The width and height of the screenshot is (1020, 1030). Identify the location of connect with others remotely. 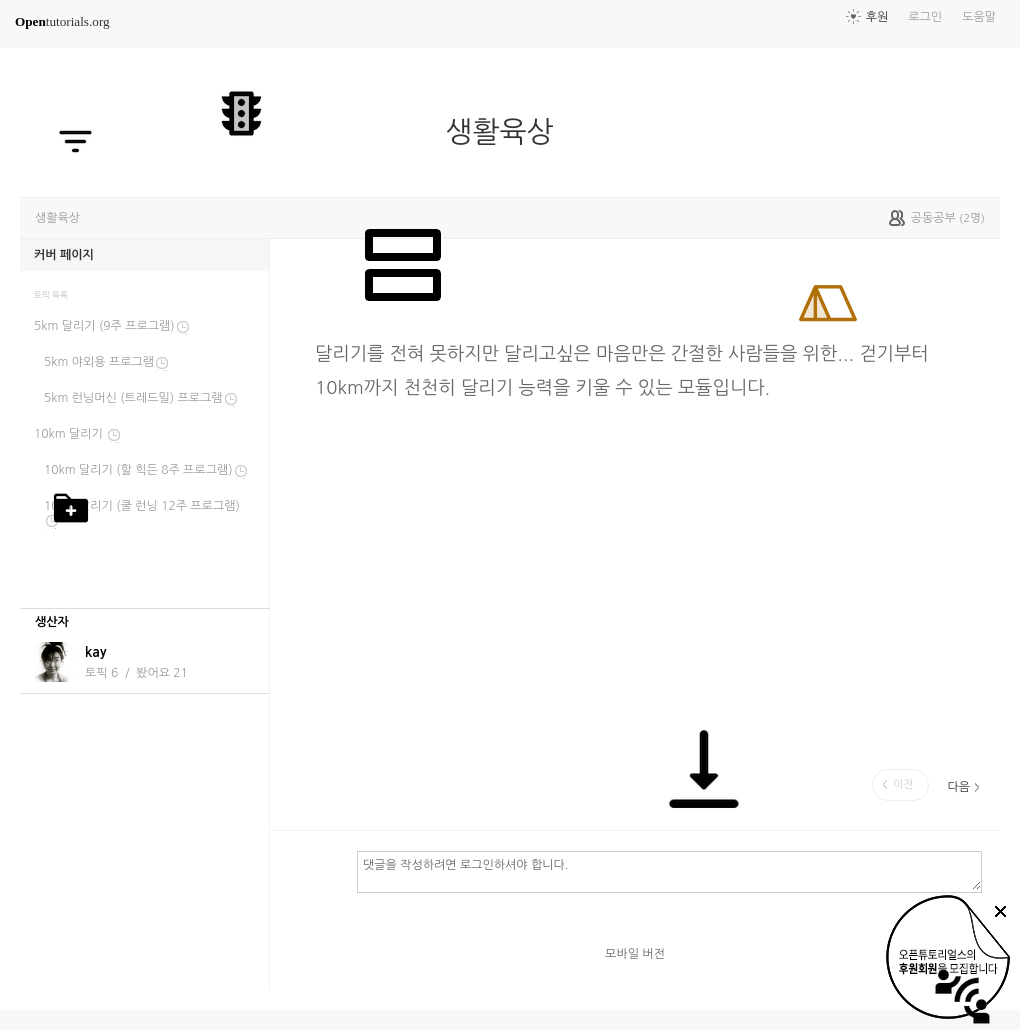
(962, 996).